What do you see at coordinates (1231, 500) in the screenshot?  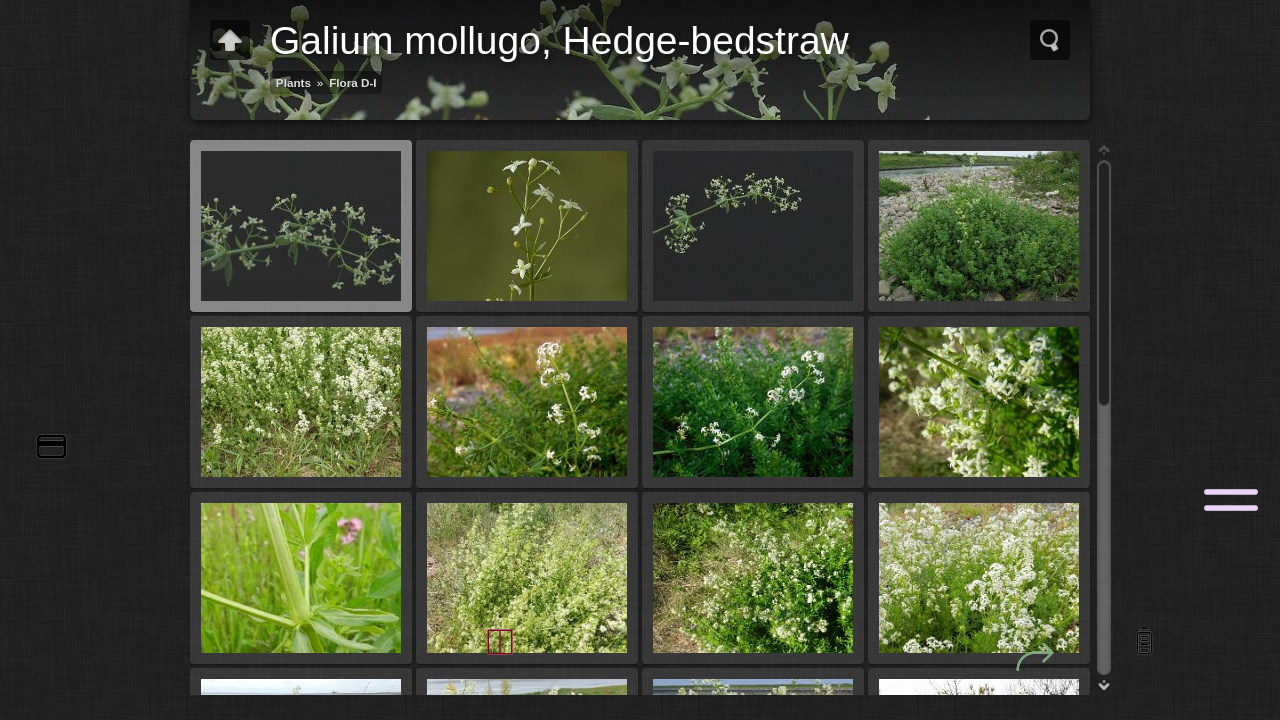 I see `reorder or rearrange items in a list` at bounding box center [1231, 500].